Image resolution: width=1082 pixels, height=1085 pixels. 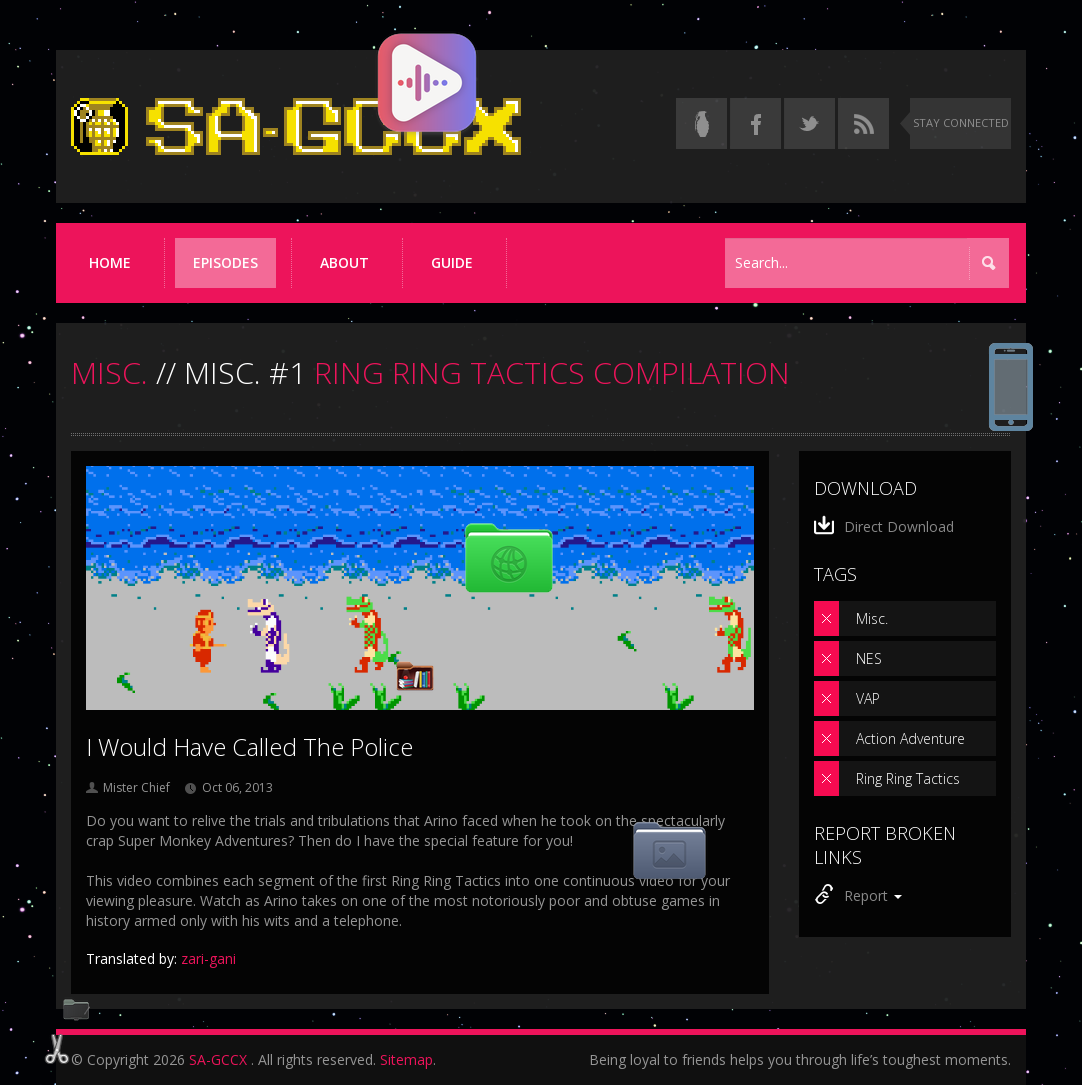 What do you see at coordinates (76, 1010) in the screenshot?
I see `open wacom tablet files and drivers` at bounding box center [76, 1010].